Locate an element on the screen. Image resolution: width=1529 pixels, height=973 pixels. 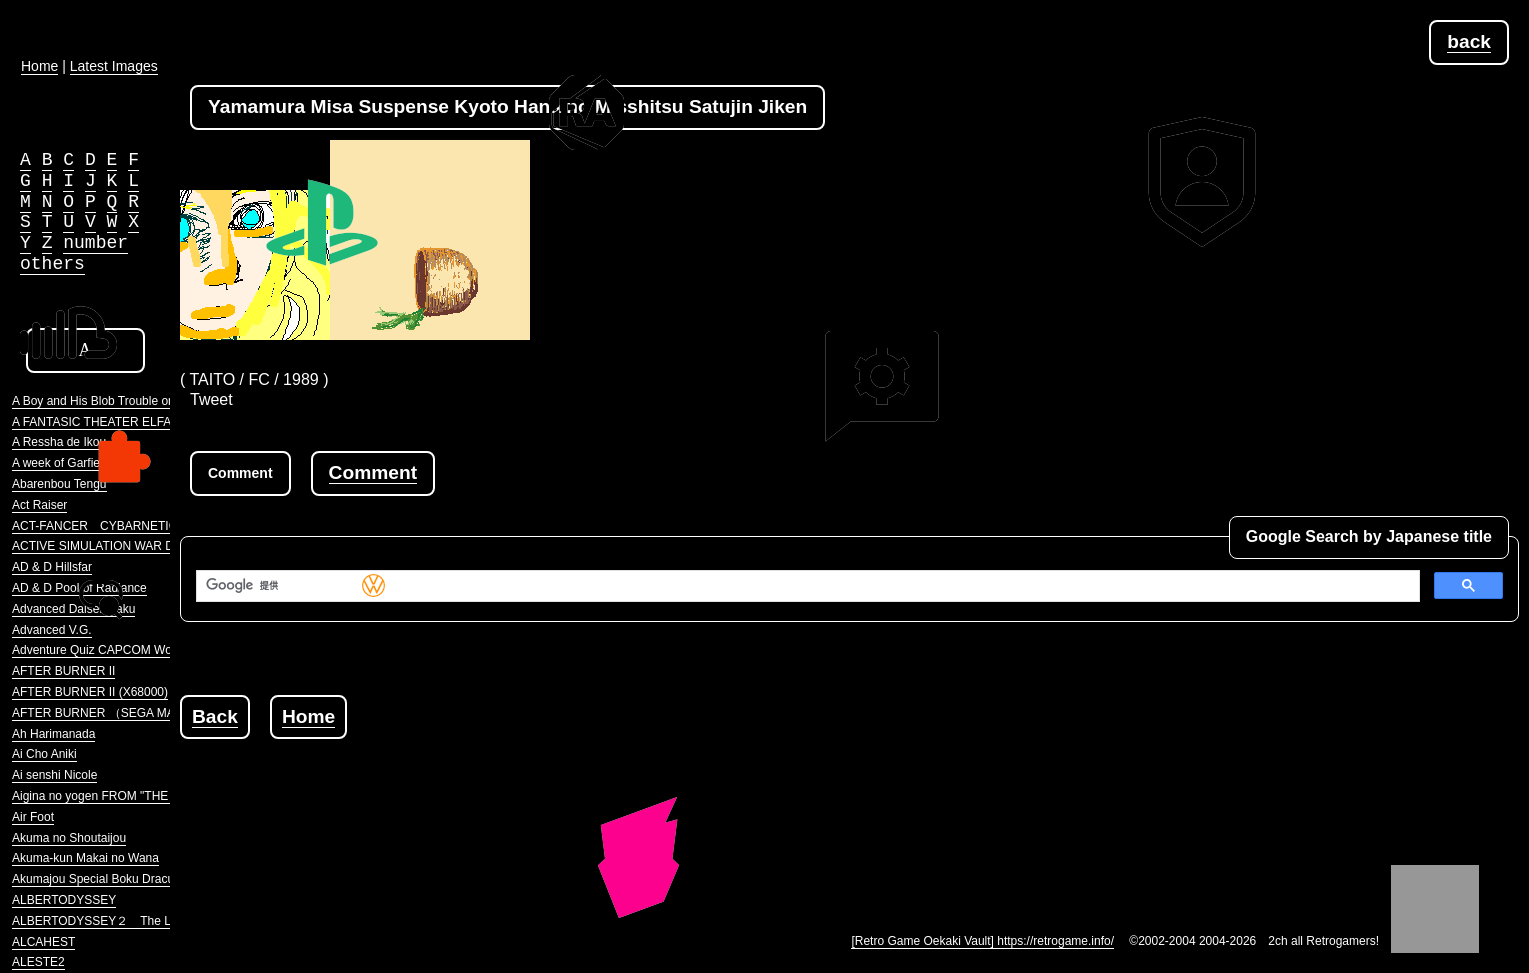
access plugins or extensions is located at coordinates (122, 459).